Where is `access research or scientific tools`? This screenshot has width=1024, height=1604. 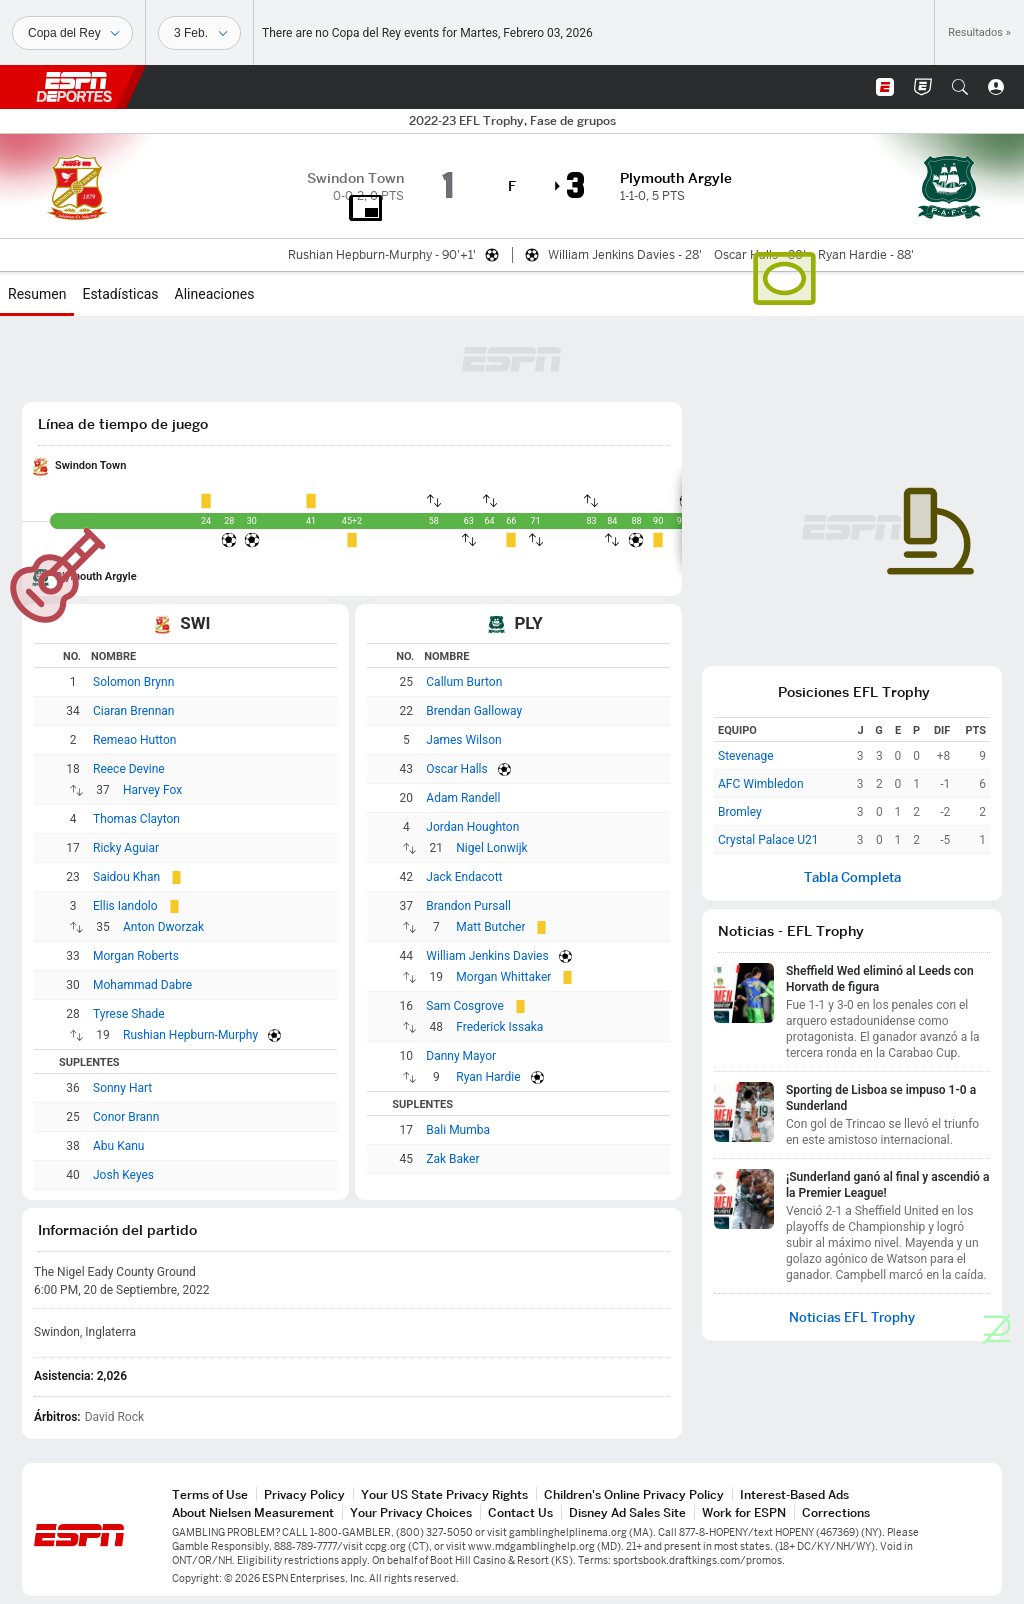
access research or scientific tools is located at coordinates (930, 534).